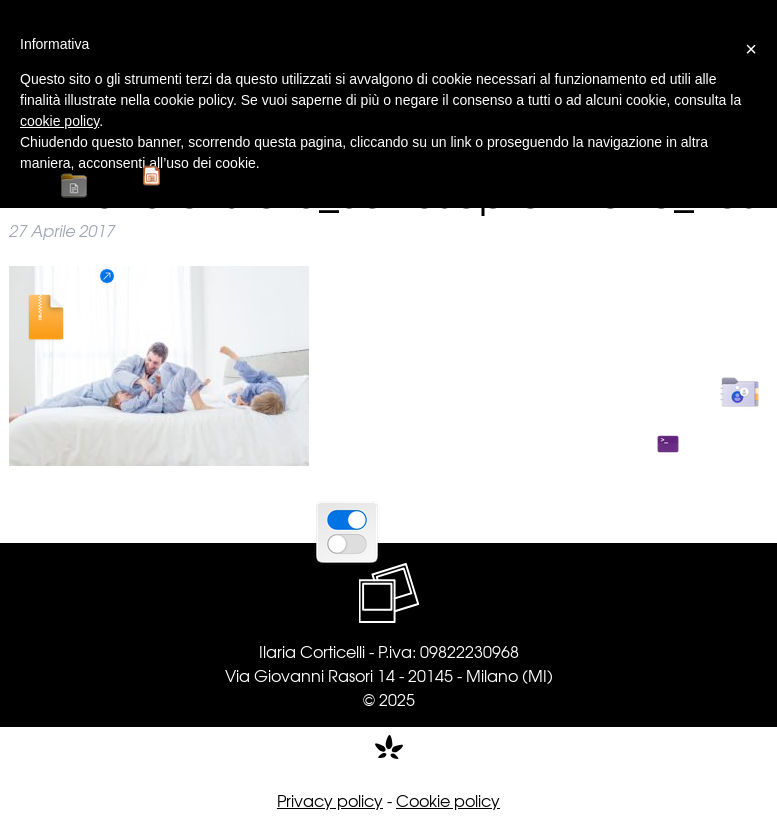 Image resolution: width=777 pixels, height=828 pixels. I want to click on open system tweaks or settings customization, so click(347, 532).